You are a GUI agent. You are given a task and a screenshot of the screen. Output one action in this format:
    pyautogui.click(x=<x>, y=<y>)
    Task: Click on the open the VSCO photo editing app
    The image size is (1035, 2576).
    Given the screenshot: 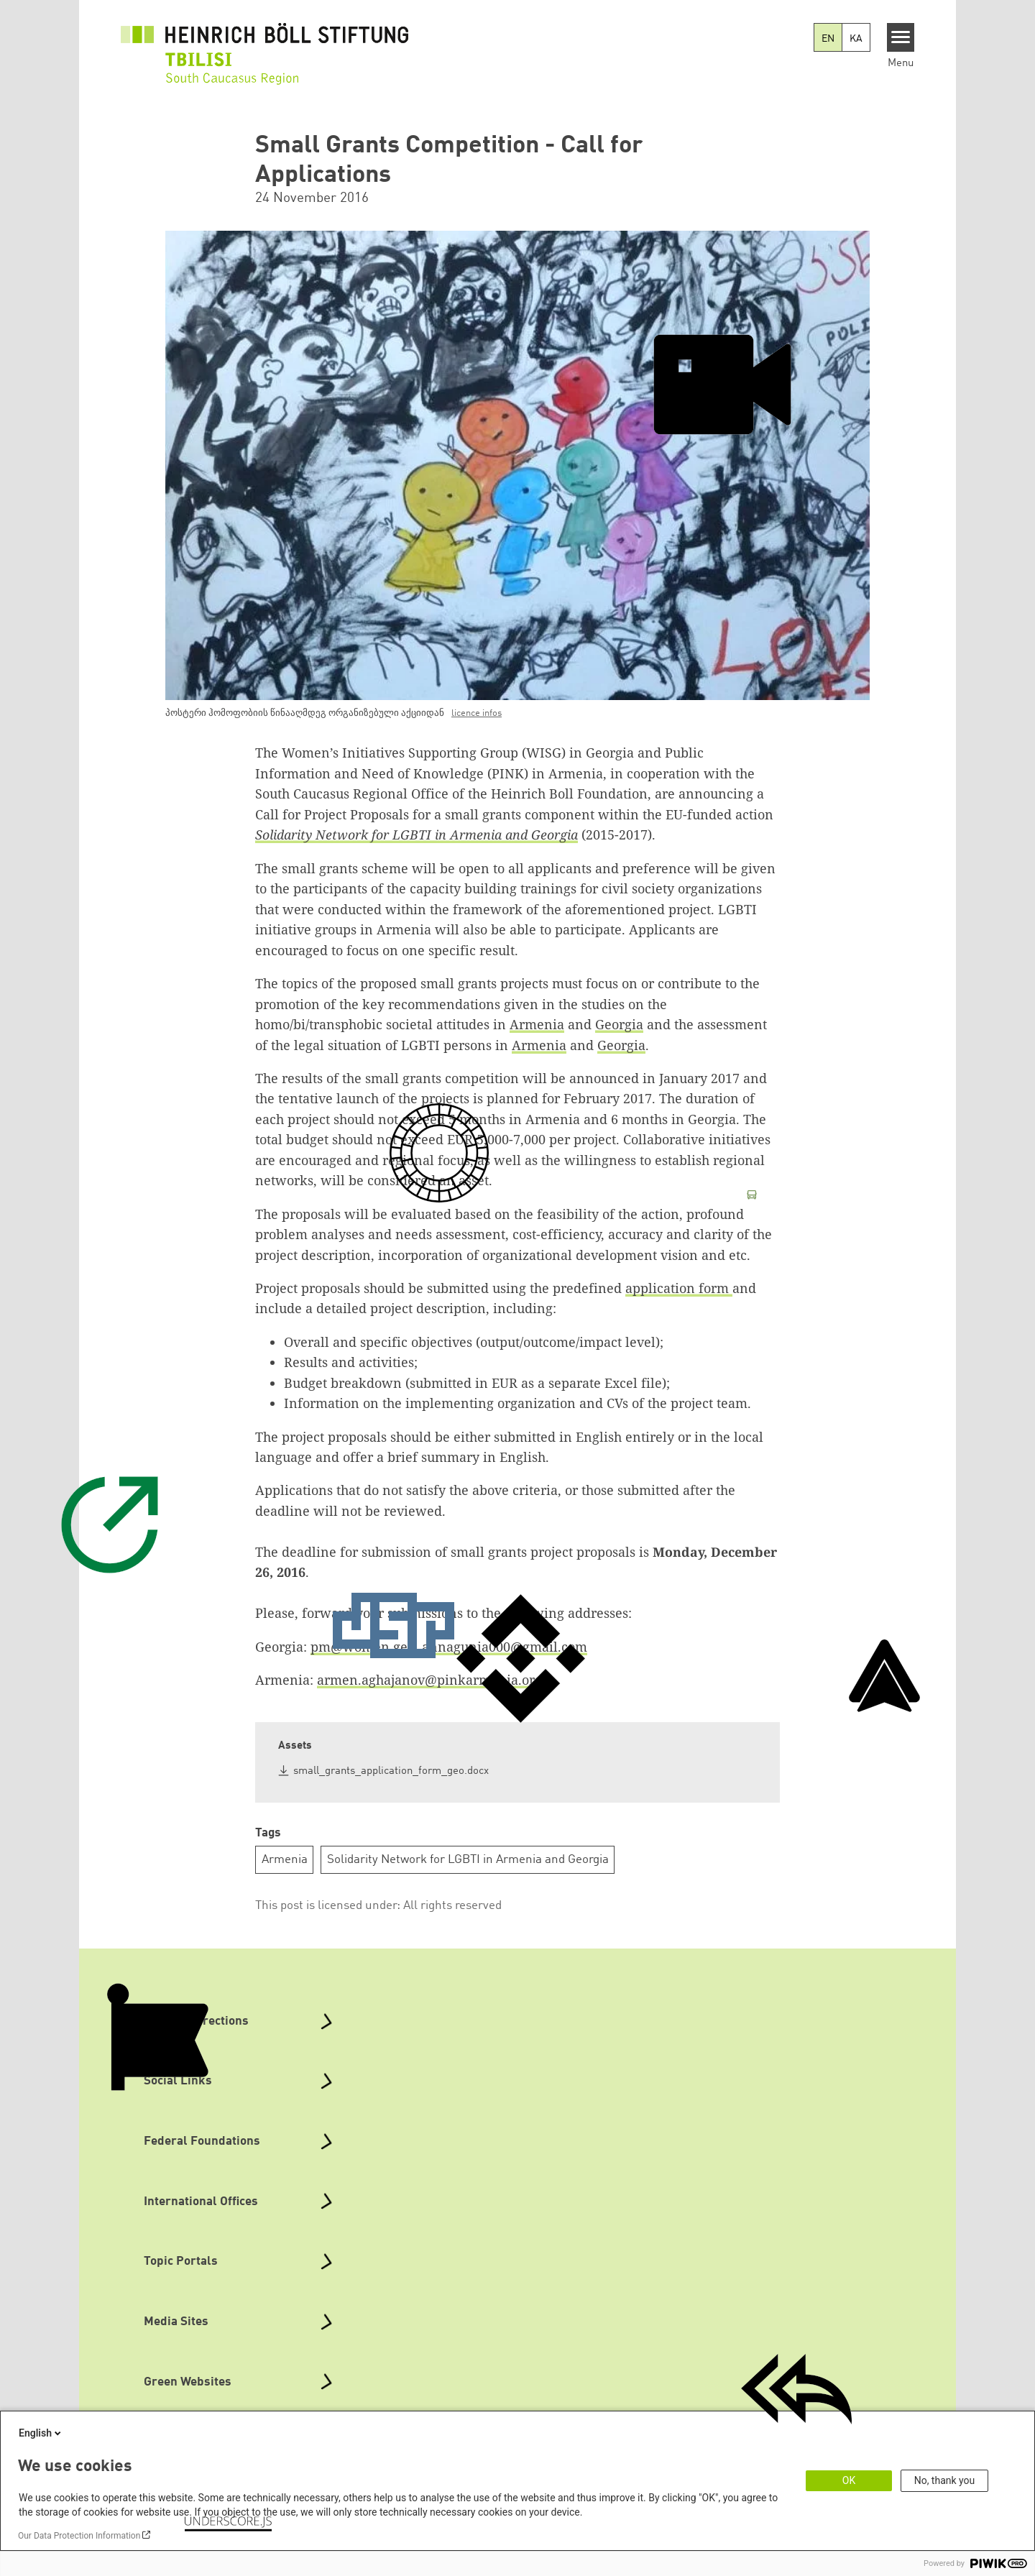 What is the action you would take?
    pyautogui.click(x=439, y=1153)
    